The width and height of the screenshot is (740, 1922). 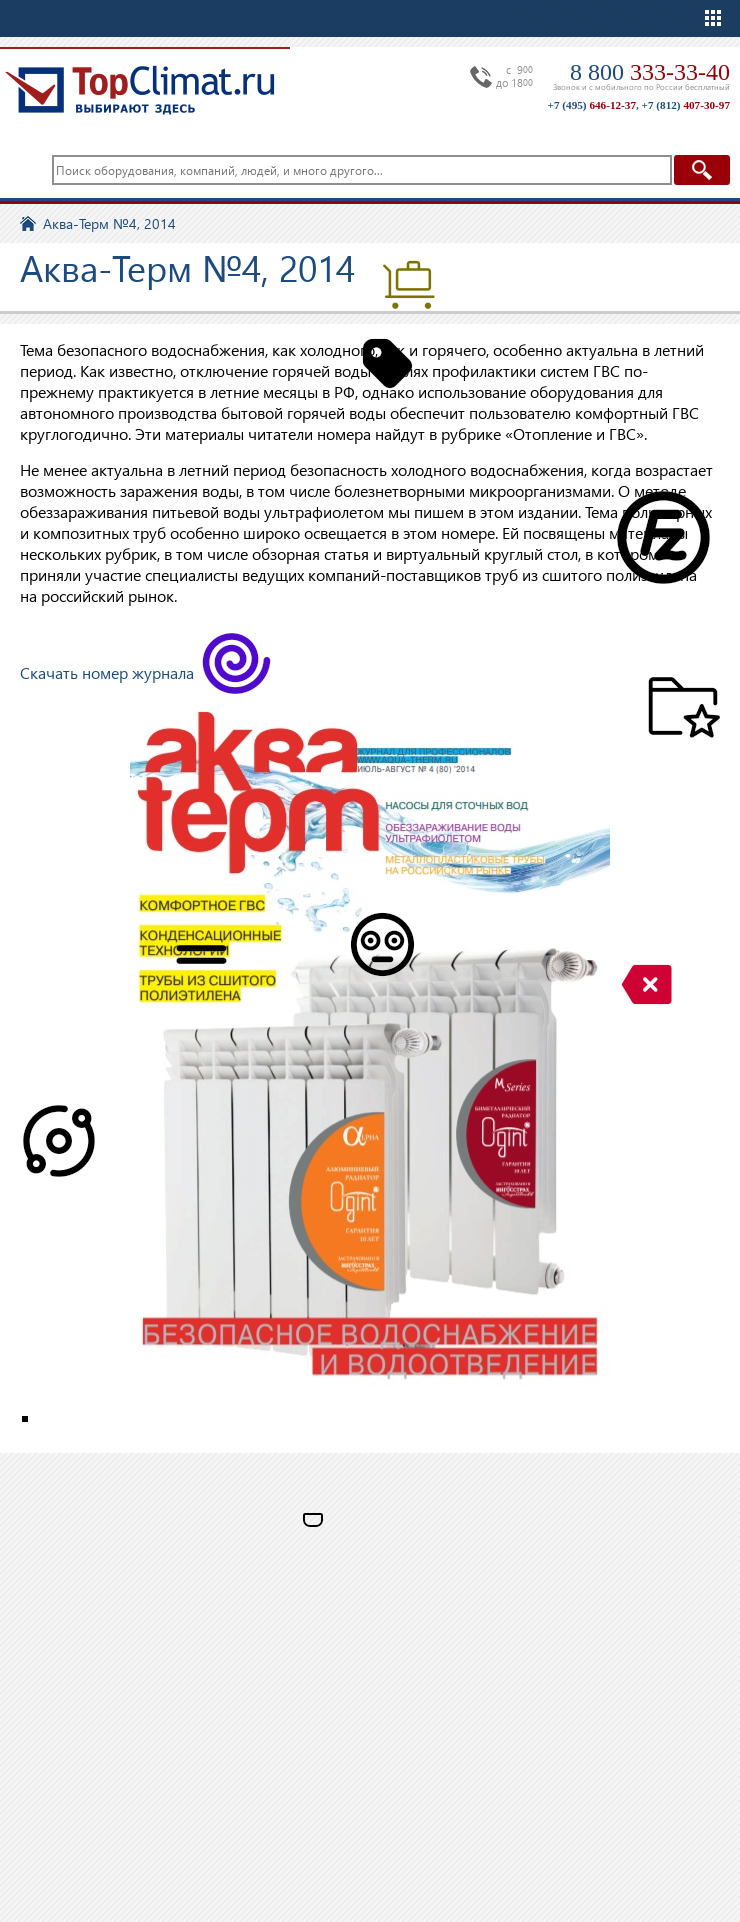 I want to click on access luggage or baggage services, so click(x=408, y=284).